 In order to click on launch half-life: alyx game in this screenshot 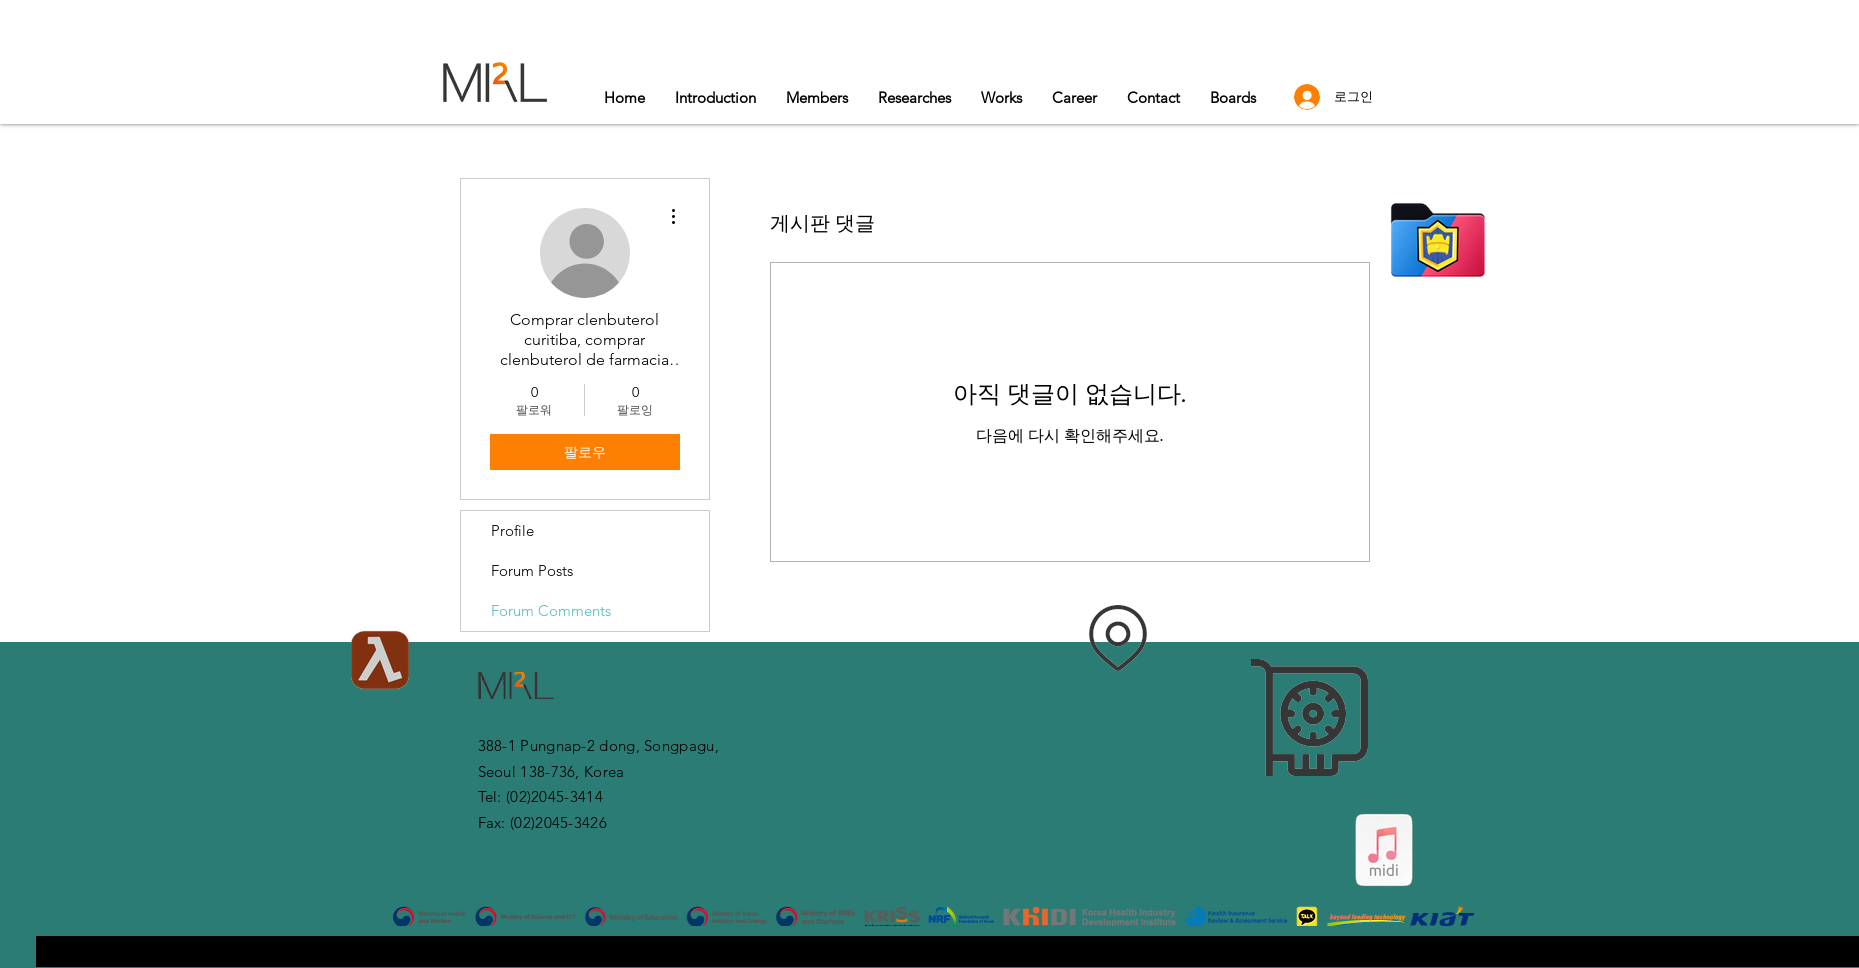, I will do `click(380, 660)`.